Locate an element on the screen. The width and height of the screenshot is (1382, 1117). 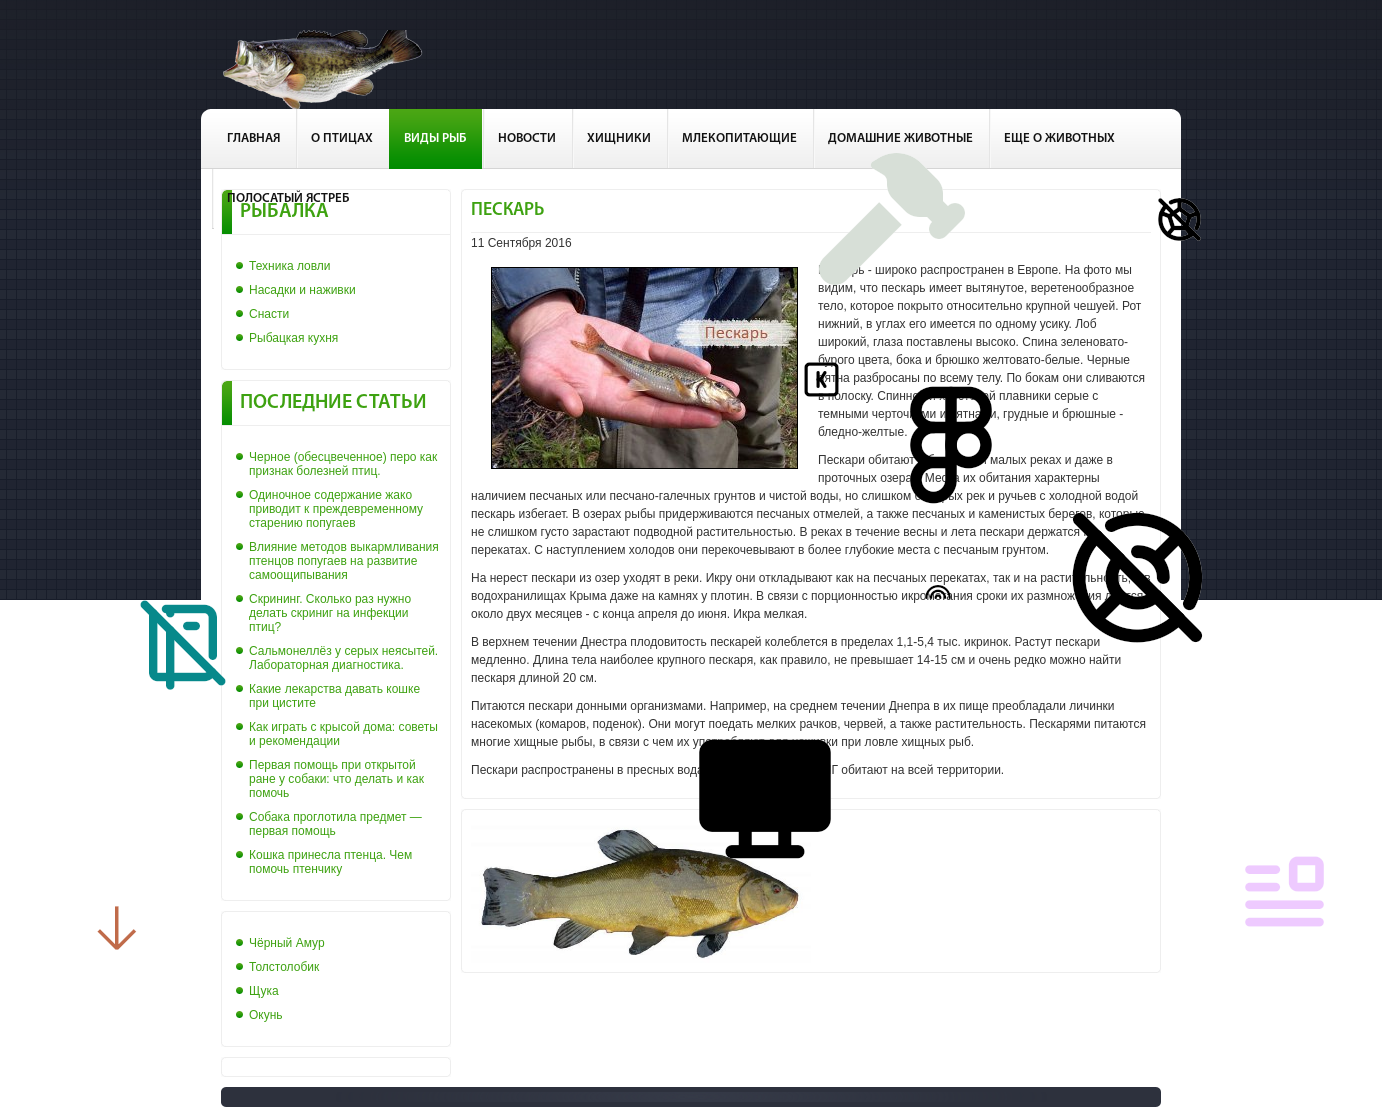
notebook feature is disabled or unavailable is located at coordinates (183, 643).